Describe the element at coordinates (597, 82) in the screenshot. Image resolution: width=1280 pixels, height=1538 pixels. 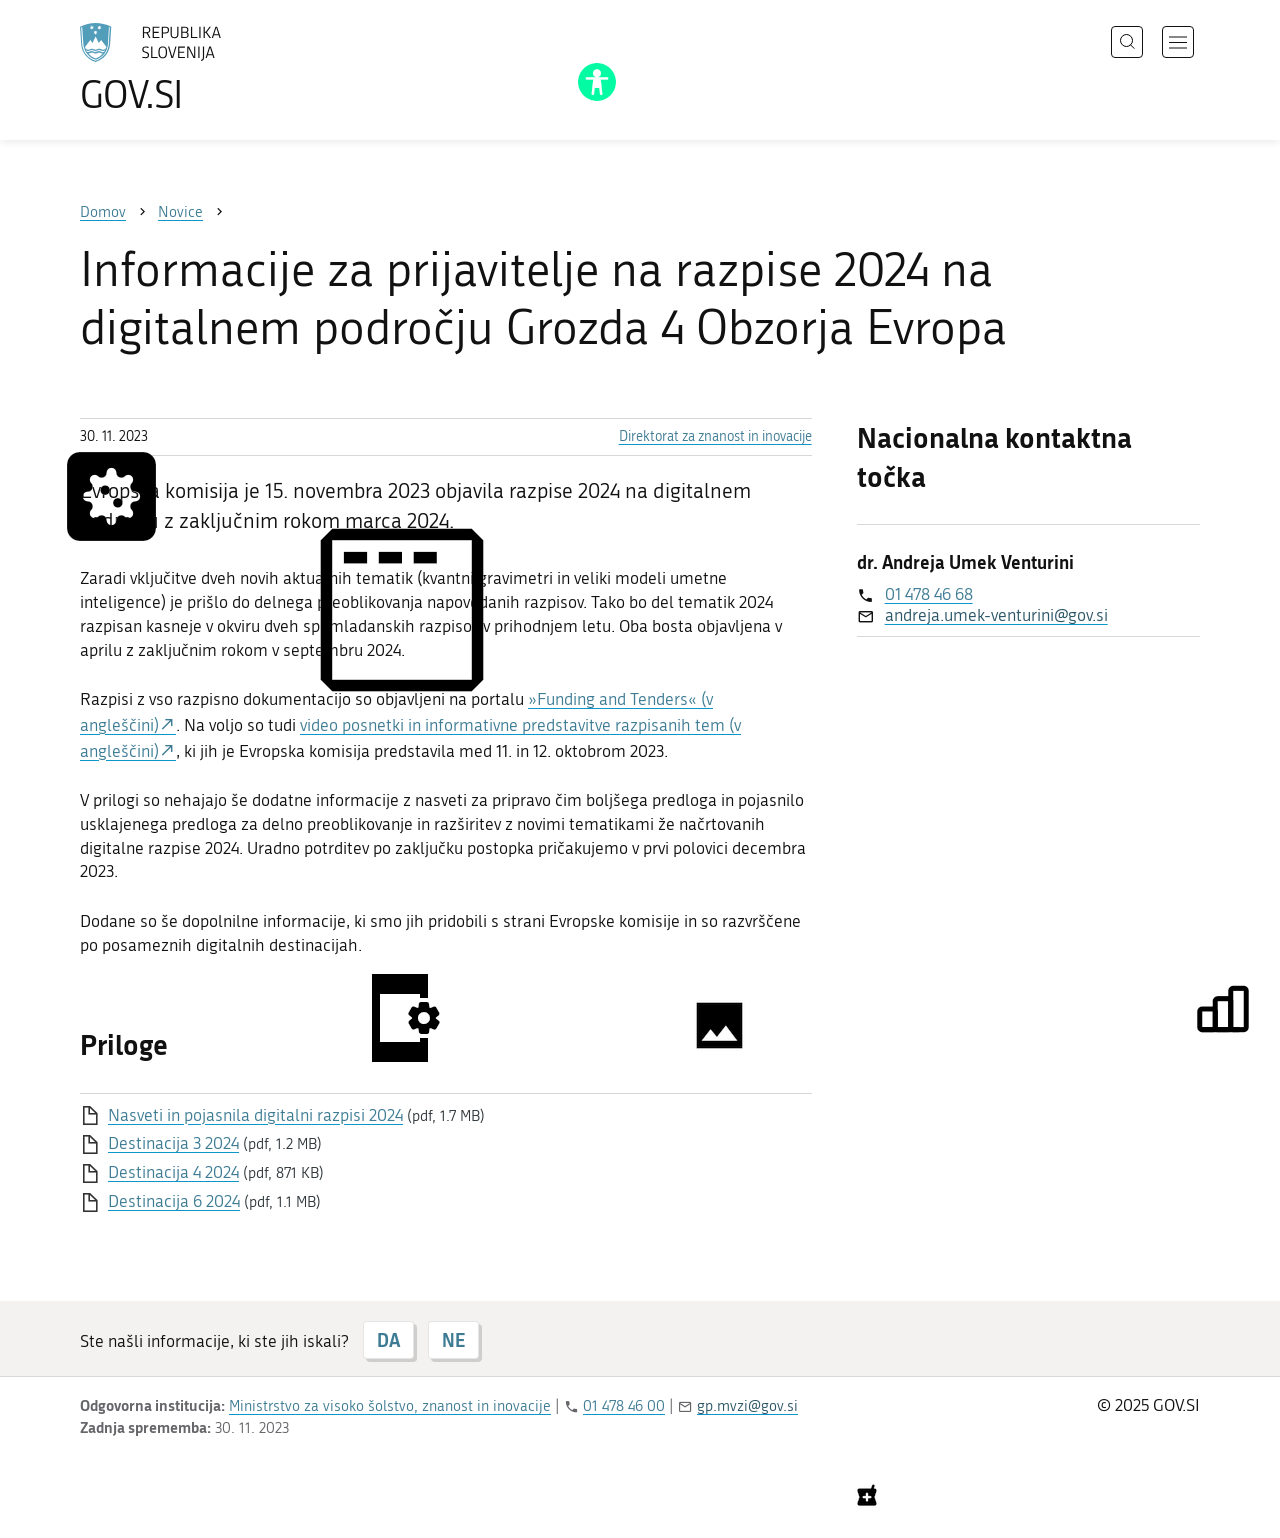
I see `access accessibility settings` at that location.